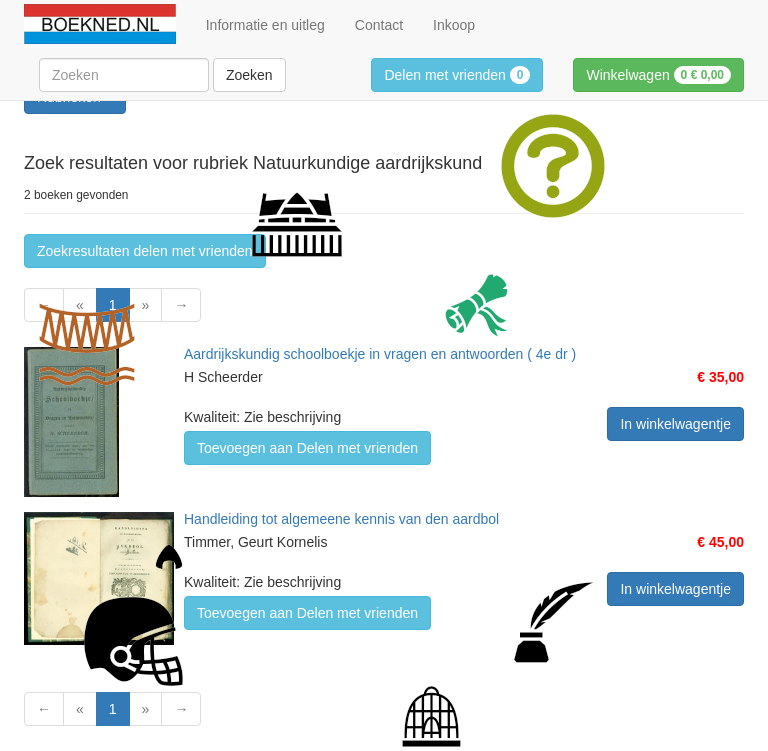 The width and height of the screenshot is (768, 751). Describe the element at coordinates (133, 641) in the screenshot. I see `access american football content or games` at that location.